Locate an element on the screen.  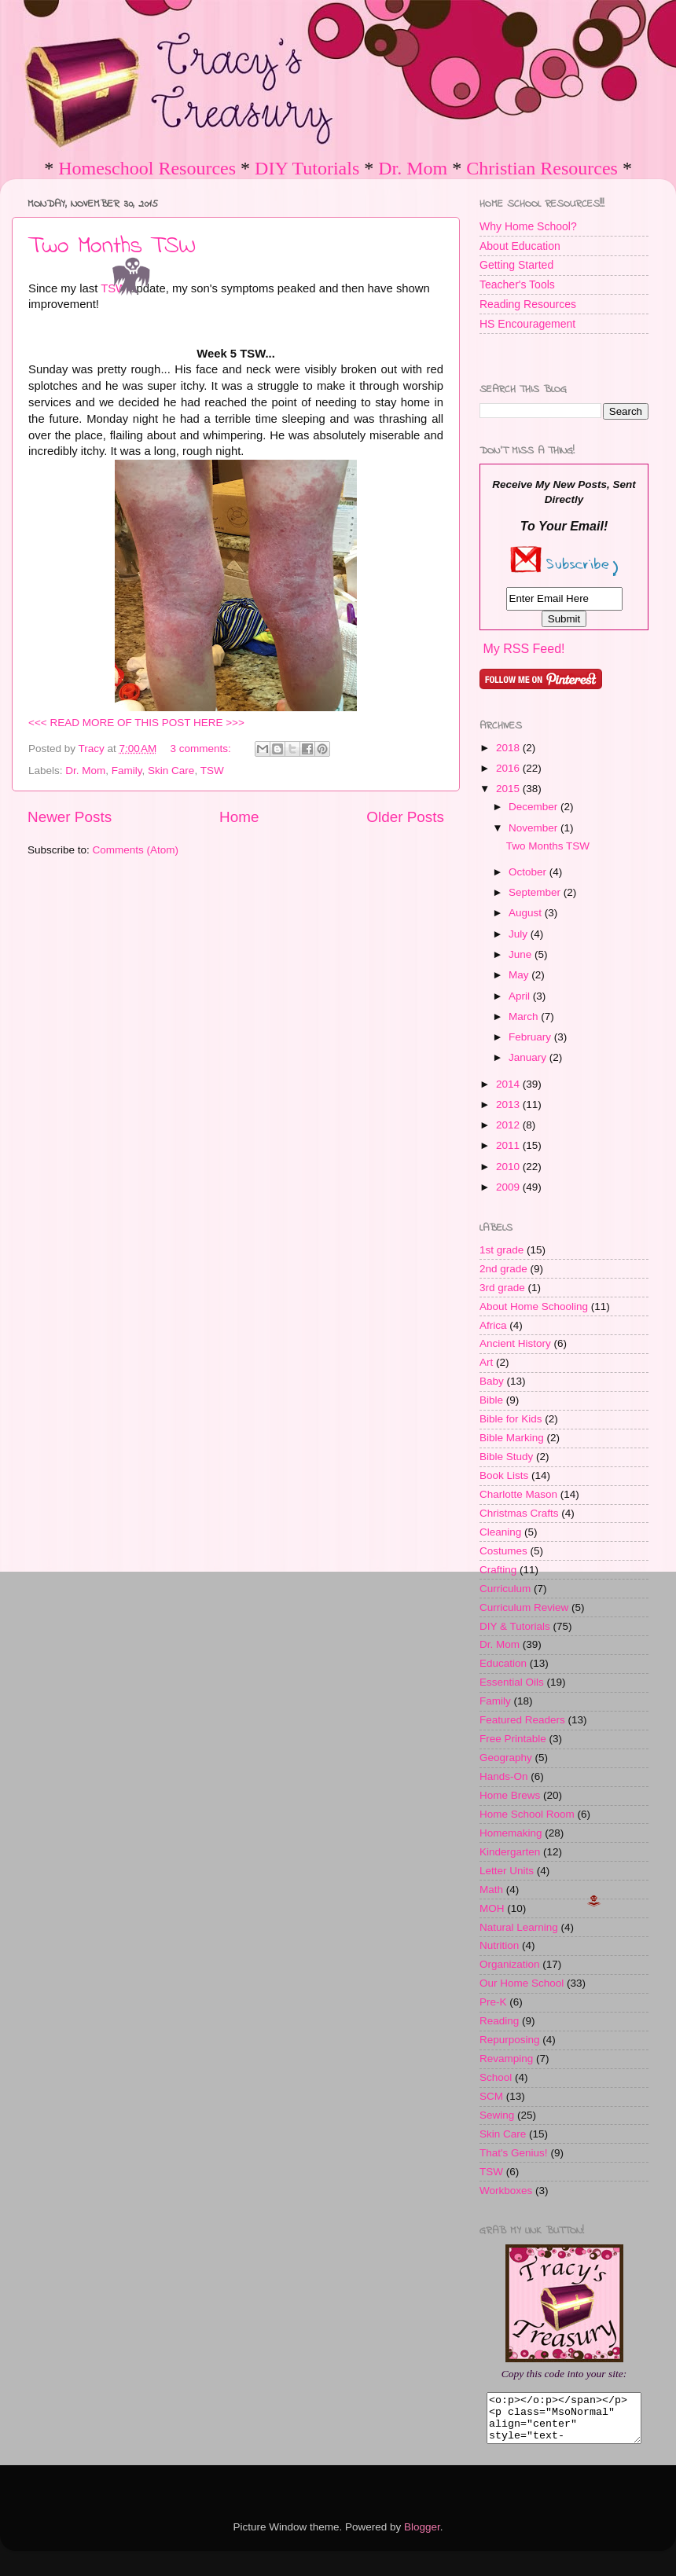
indicates a haunted or spooky game element is located at coordinates (131, 277).